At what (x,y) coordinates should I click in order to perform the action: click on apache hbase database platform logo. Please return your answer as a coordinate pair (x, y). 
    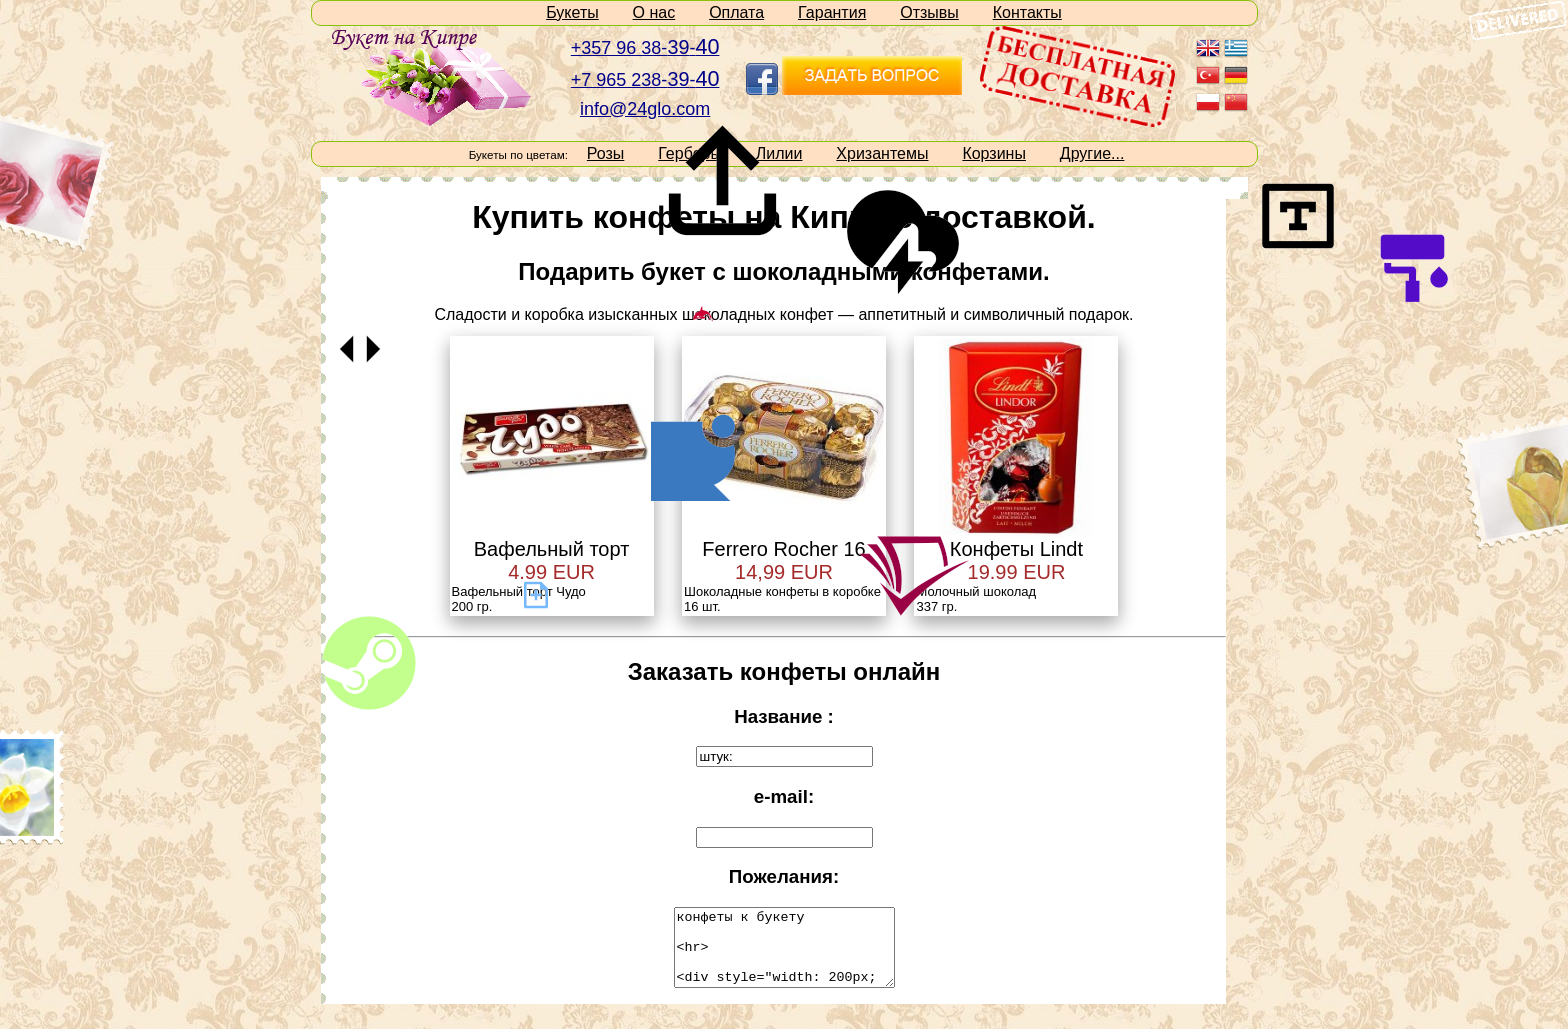
    Looking at the image, I should click on (703, 314).